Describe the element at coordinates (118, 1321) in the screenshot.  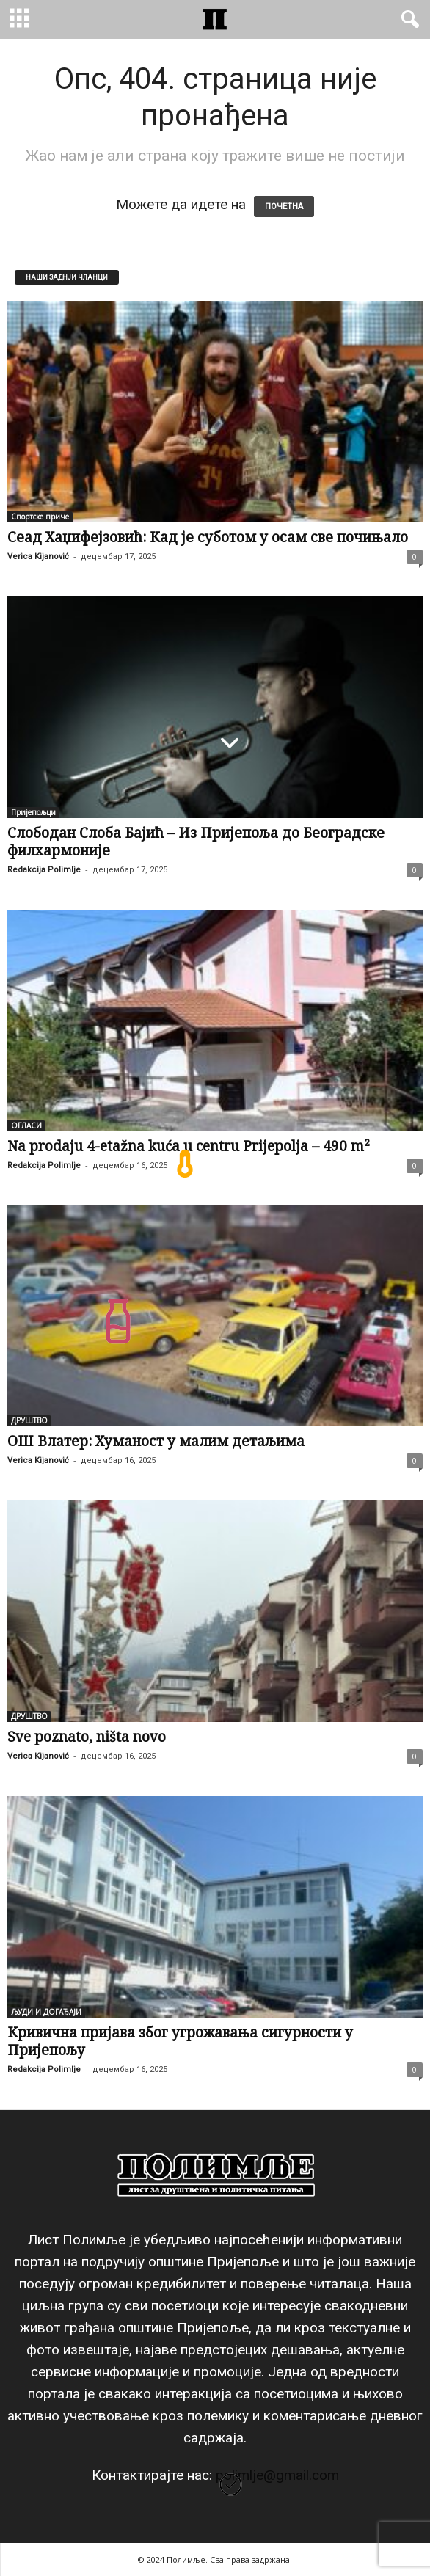
I see `add milk to shopping list` at that location.